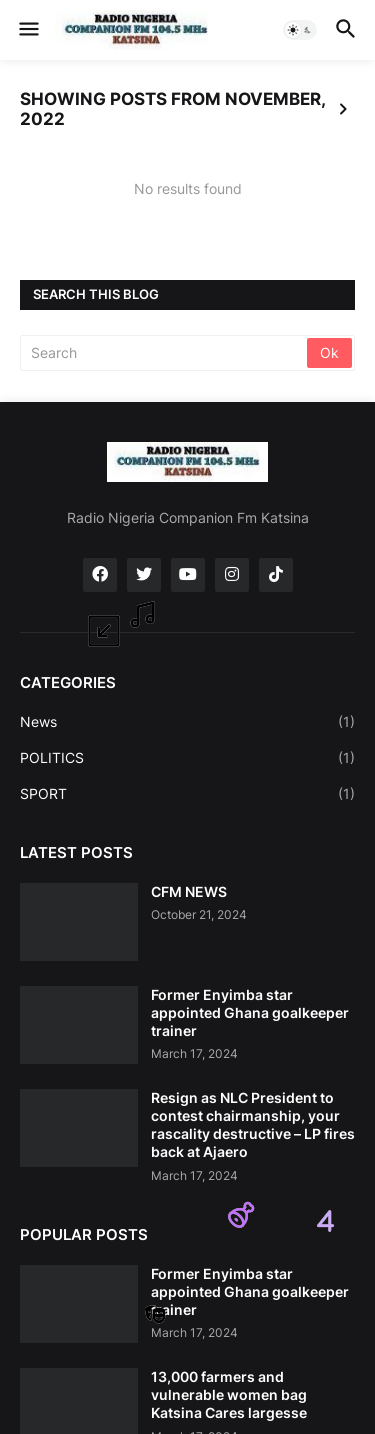 This screenshot has width=375, height=1434. I want to click on food or dining category, so click(241, 1215).